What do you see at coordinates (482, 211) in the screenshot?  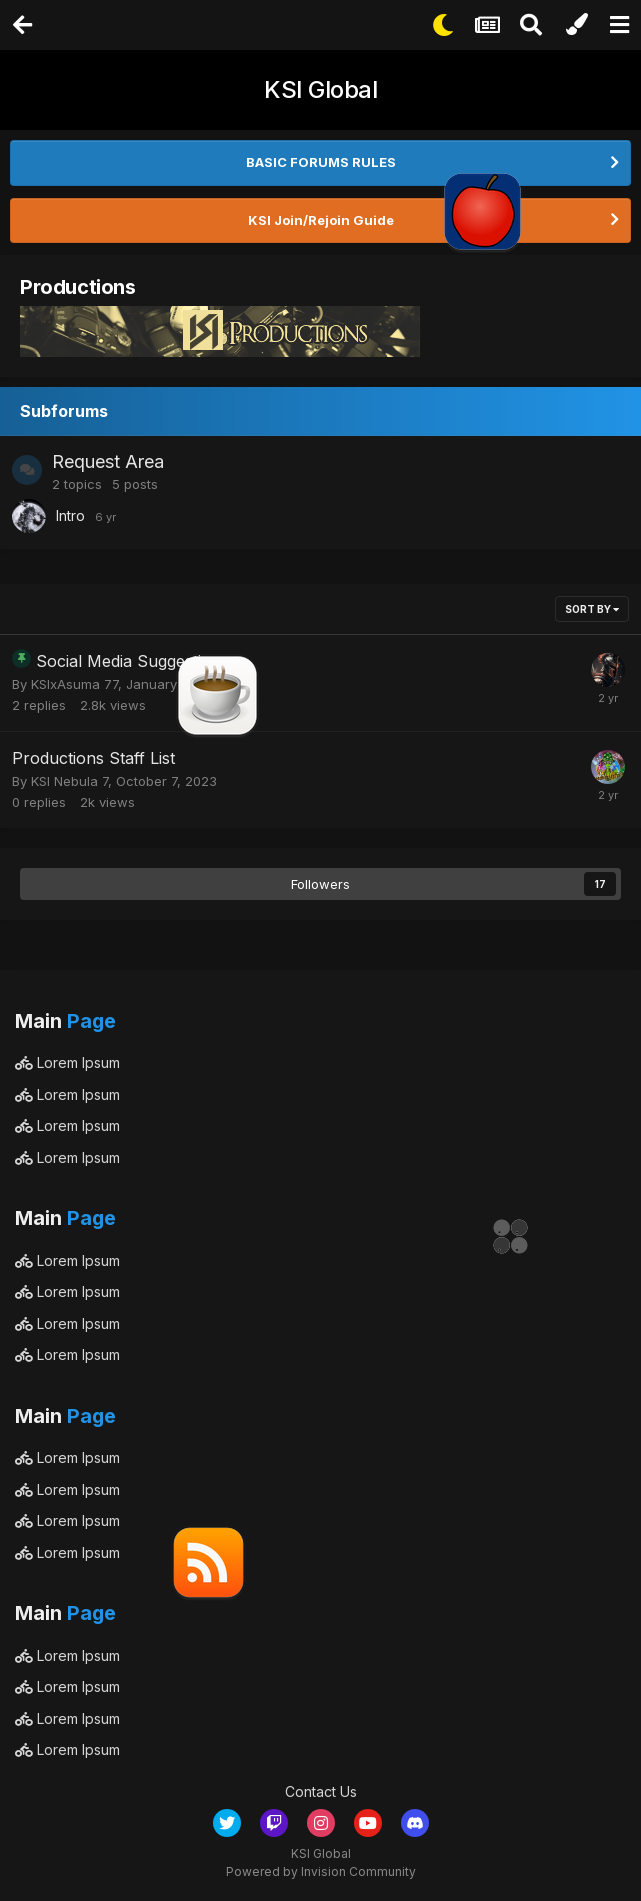 I see `open the tapple app` at bounding box center [482, 211].